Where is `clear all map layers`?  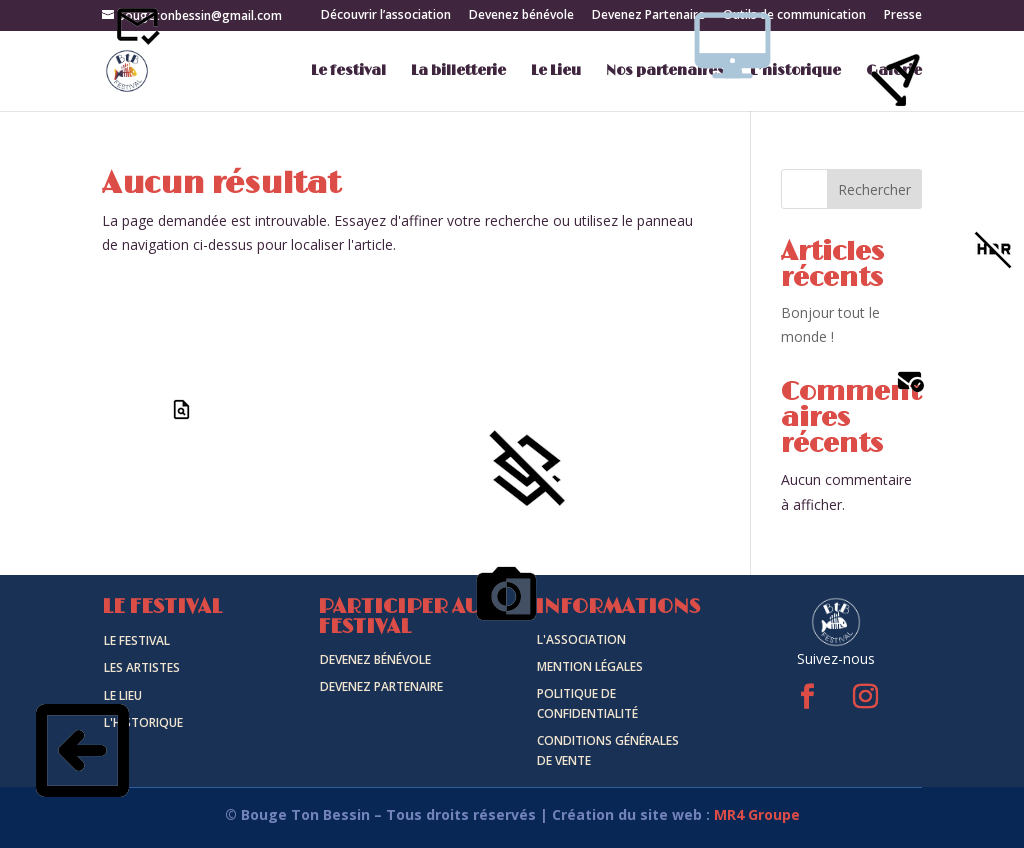
clear all map layers is located at coordinates (527, 472).